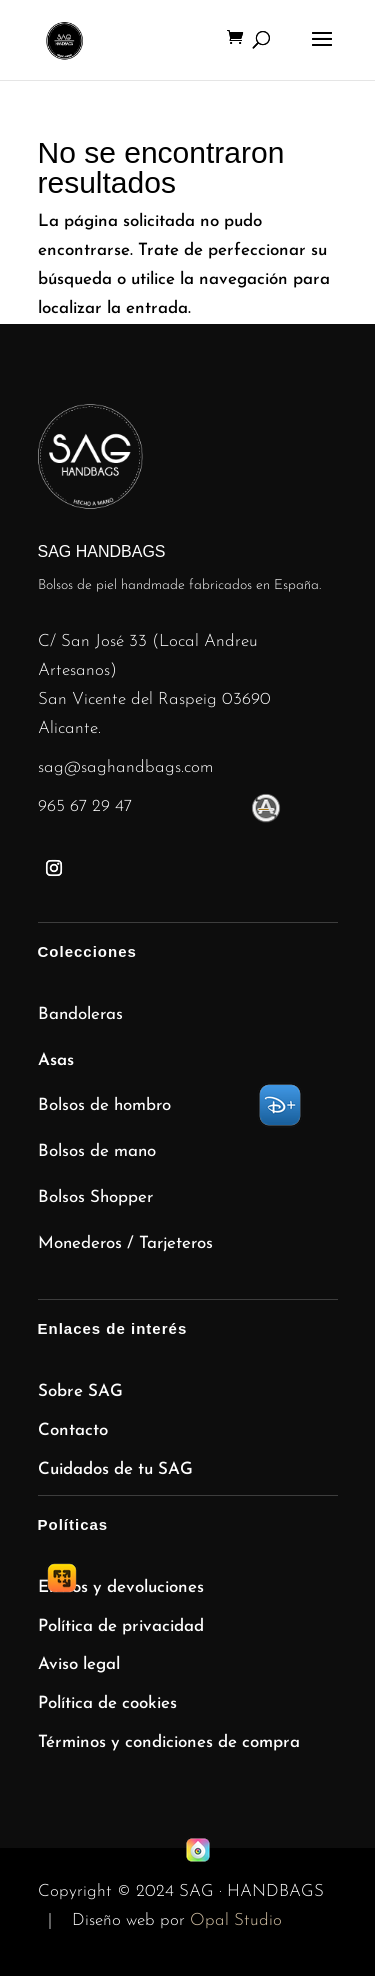 The height and width of the screenshot is (1976, 375). I want to click on open vmware player application, so click(62, 1578).